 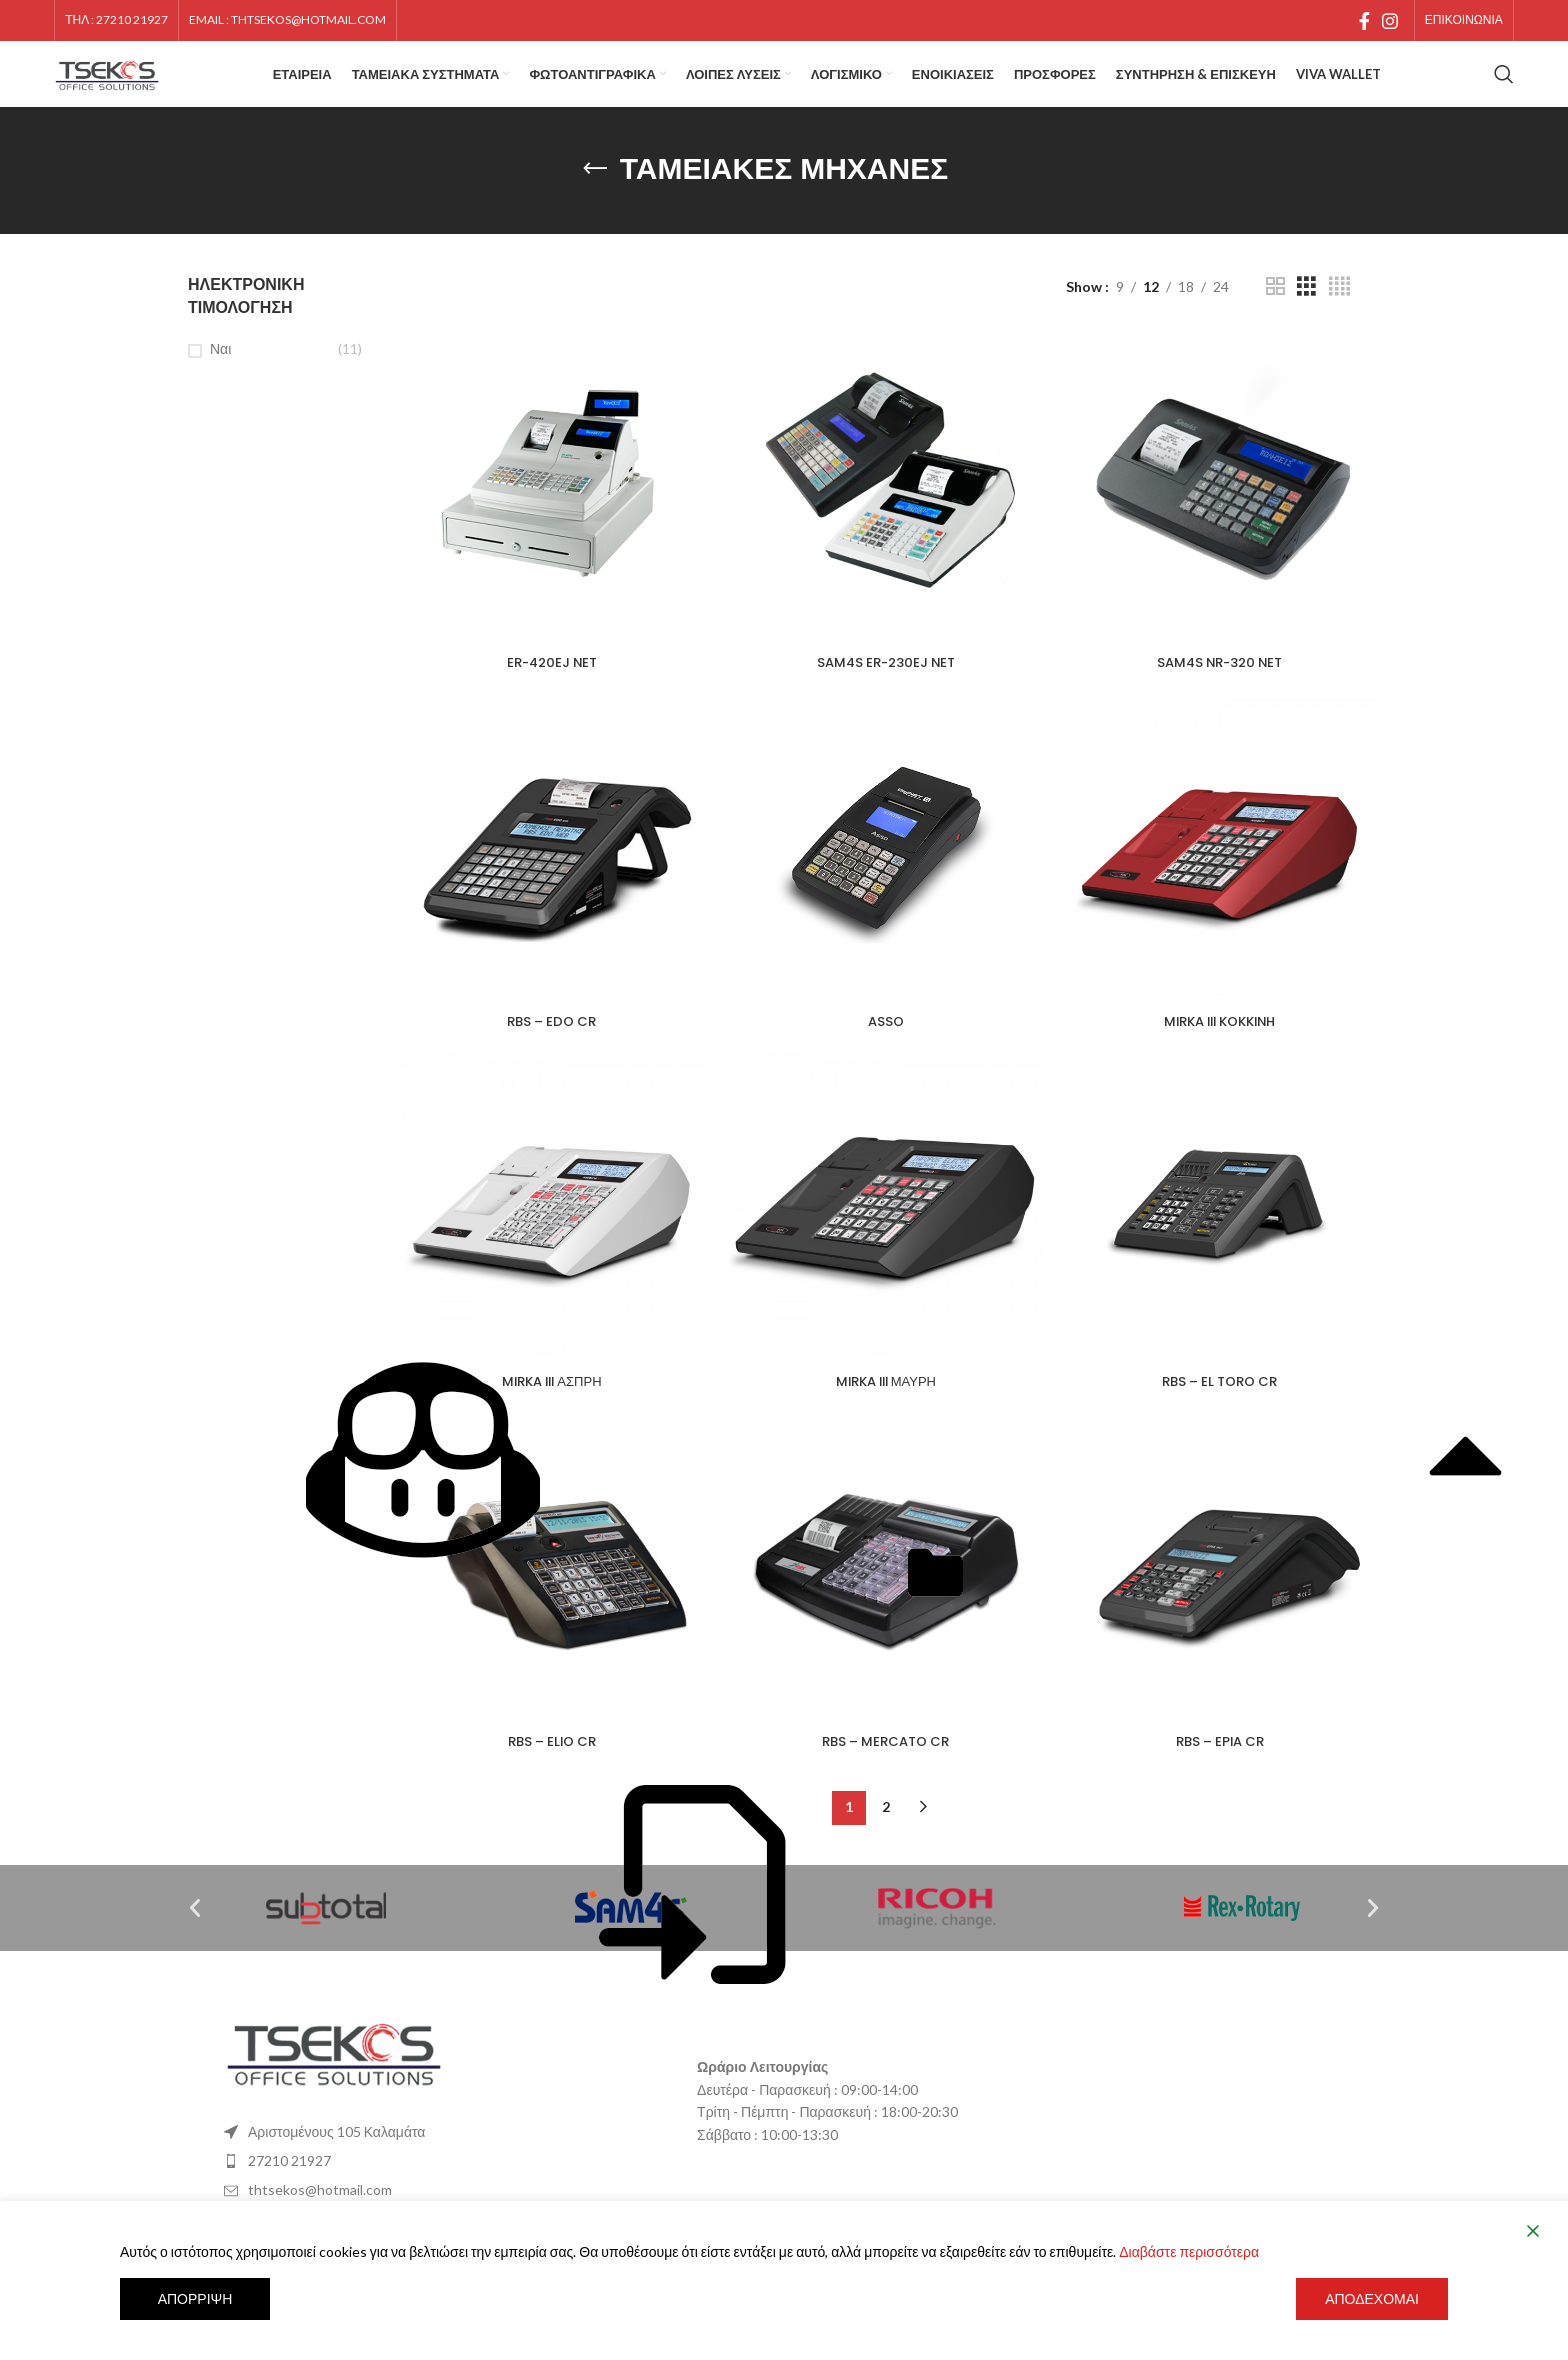 What do you see at coordinates (1465, 1455) in the screenshot?
I see `collapse an expanded section` at bounding box center [1465, 1455].